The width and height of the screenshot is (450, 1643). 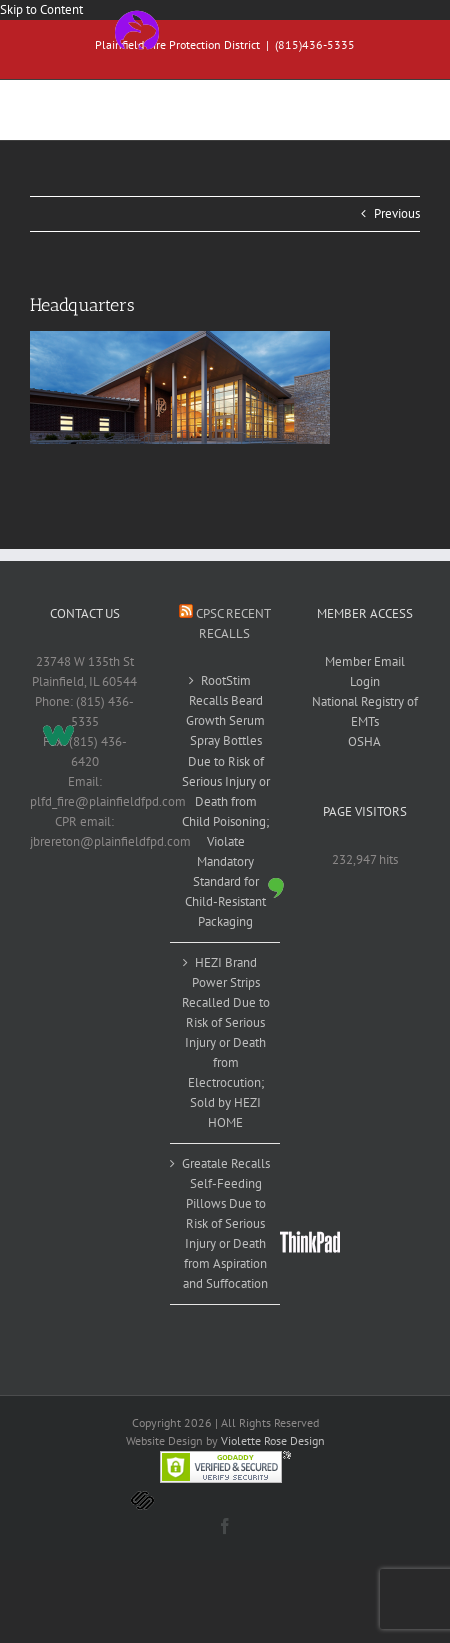 What do you see at coordinates (310, 1242) in the screenshot?
I see `ThinkPad brand logo` at bounding box center [310, 1242].